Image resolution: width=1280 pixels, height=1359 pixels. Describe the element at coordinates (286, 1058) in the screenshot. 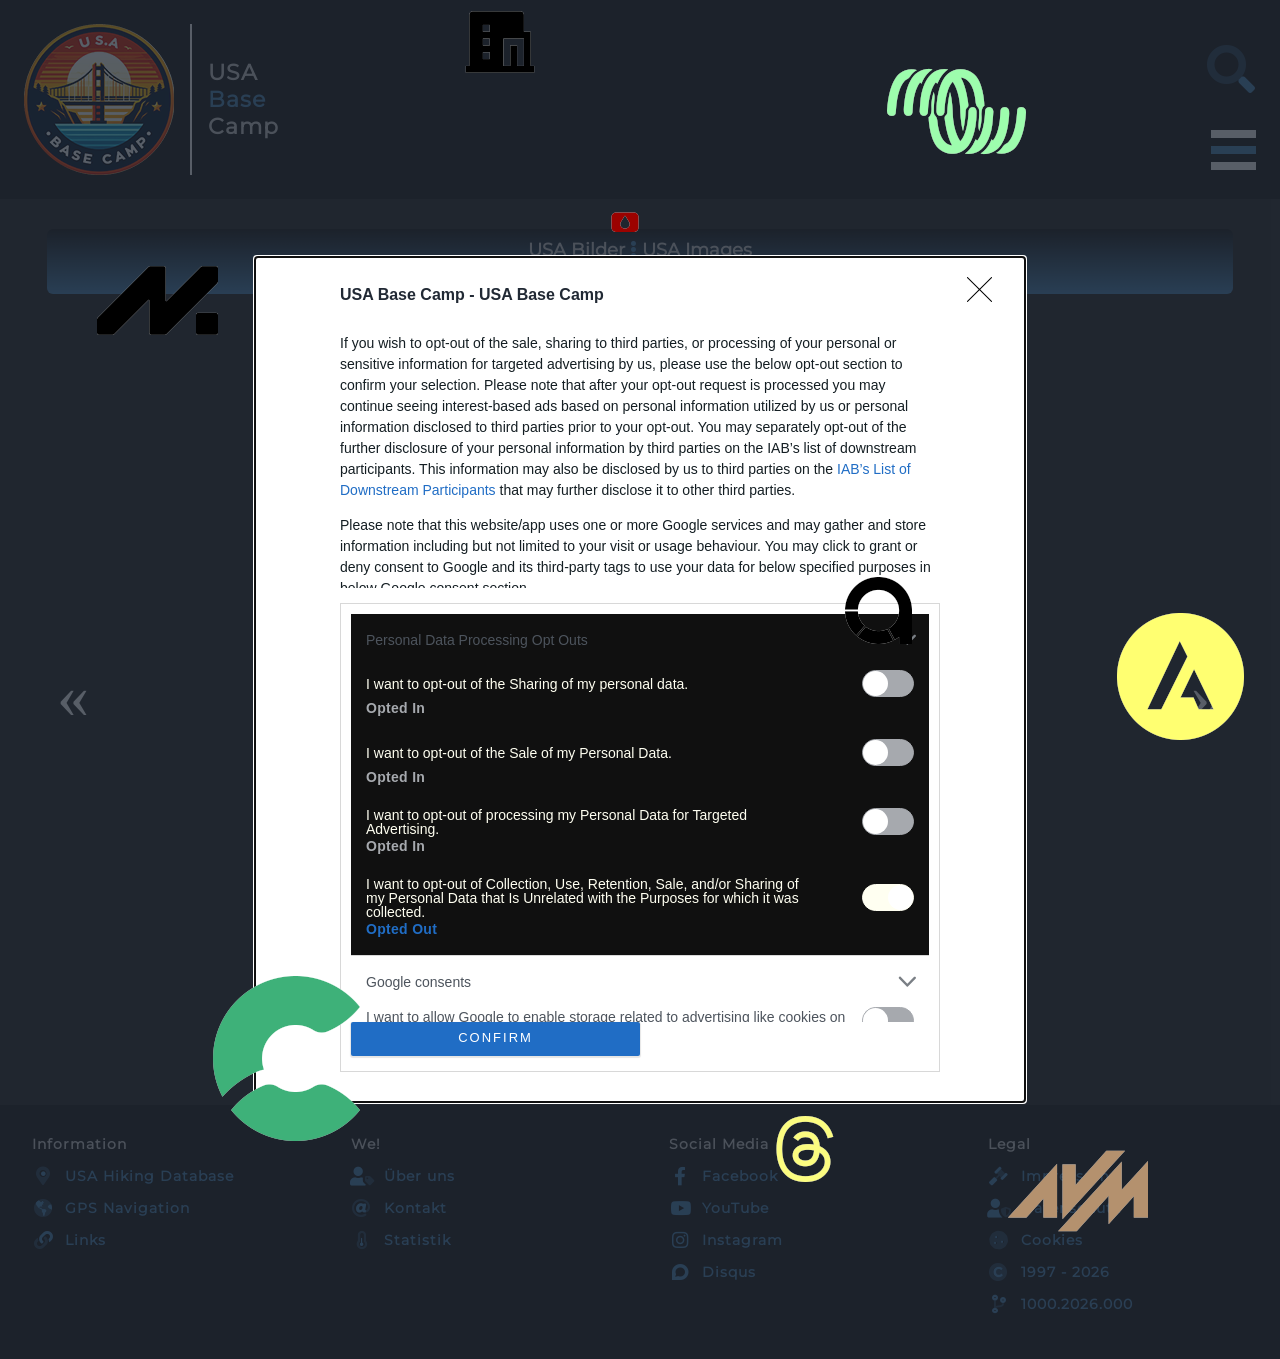

I see `elastic cloud logo` at that location.